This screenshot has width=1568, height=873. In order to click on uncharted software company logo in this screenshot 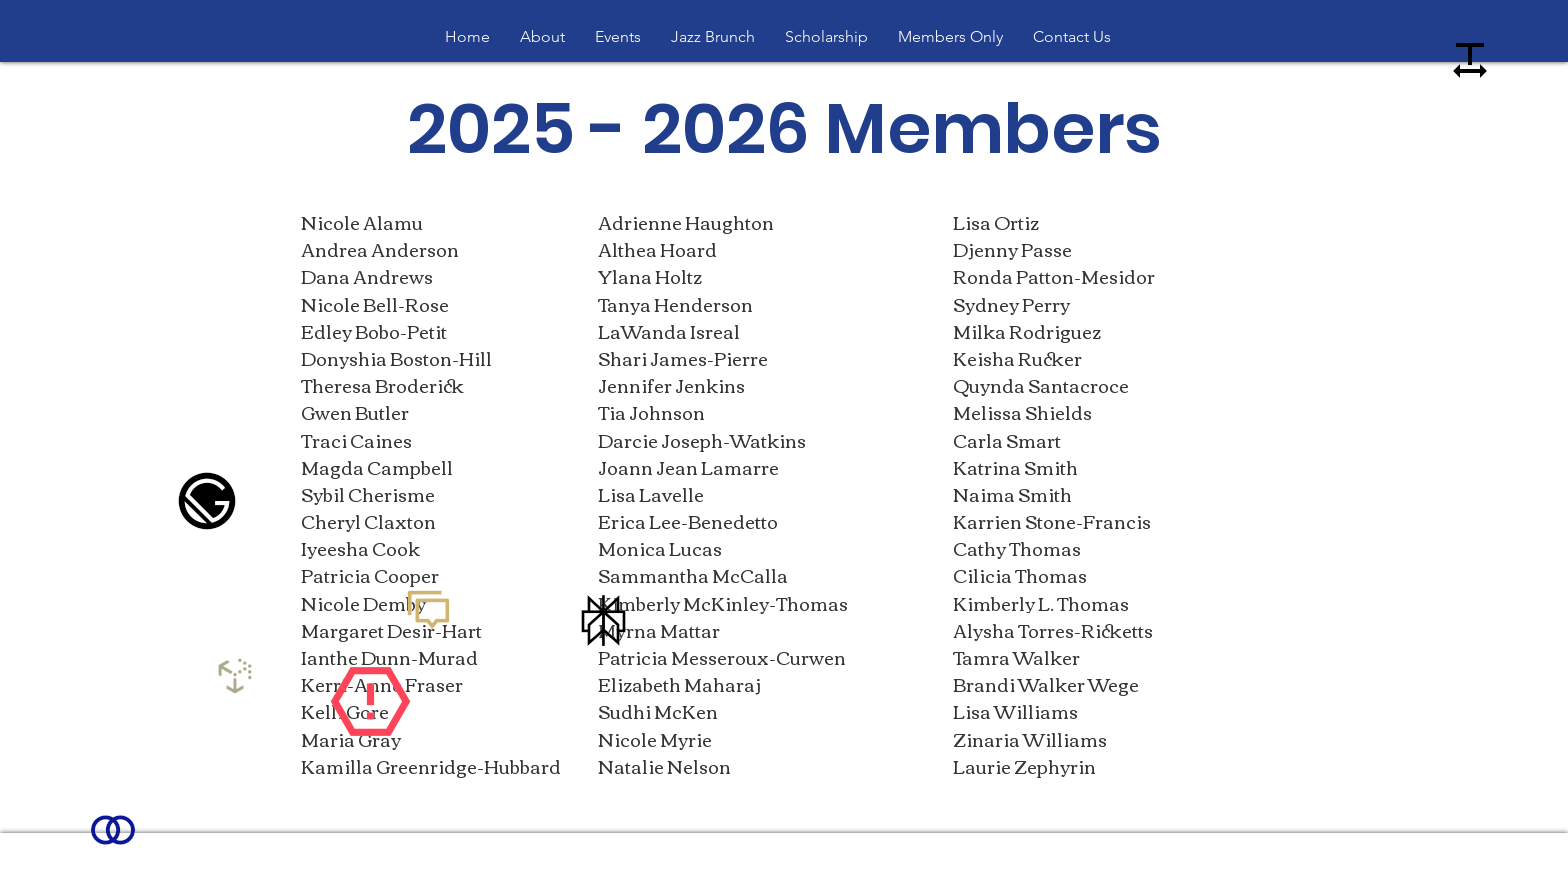, I will do `click(235, 676)`.